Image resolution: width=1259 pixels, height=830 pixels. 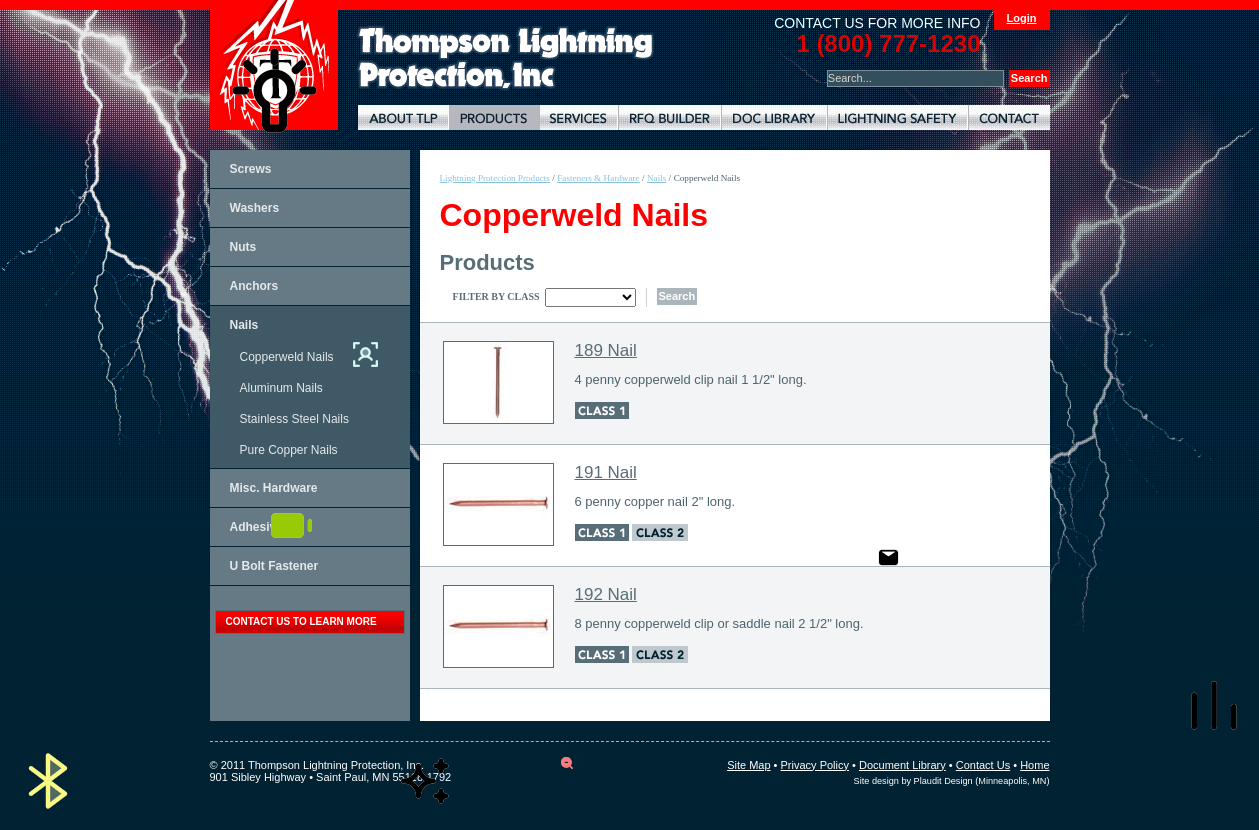 I want to click on open your email inbox, so click(x=888, y=557).